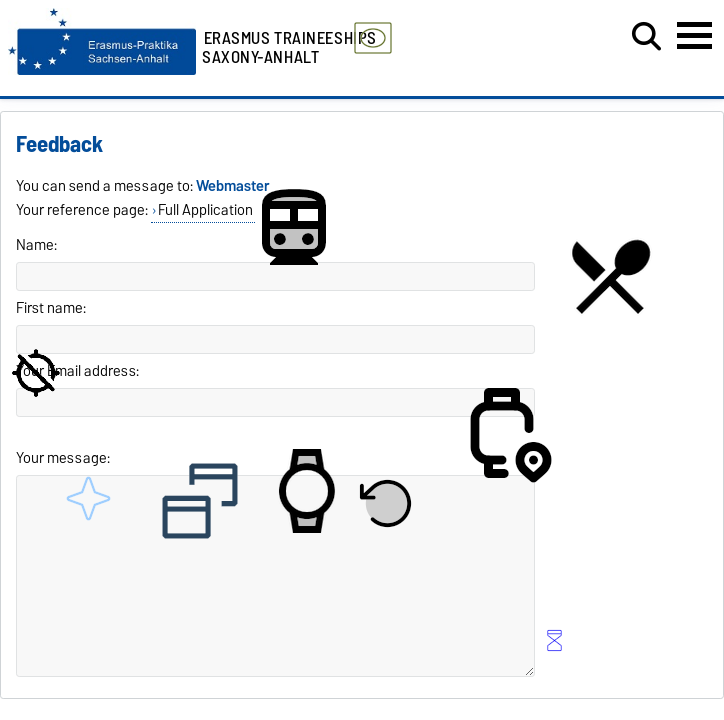  Describe the element at coordinates (200, 501) in the screenshot. I see `switch between open windows` at that location.